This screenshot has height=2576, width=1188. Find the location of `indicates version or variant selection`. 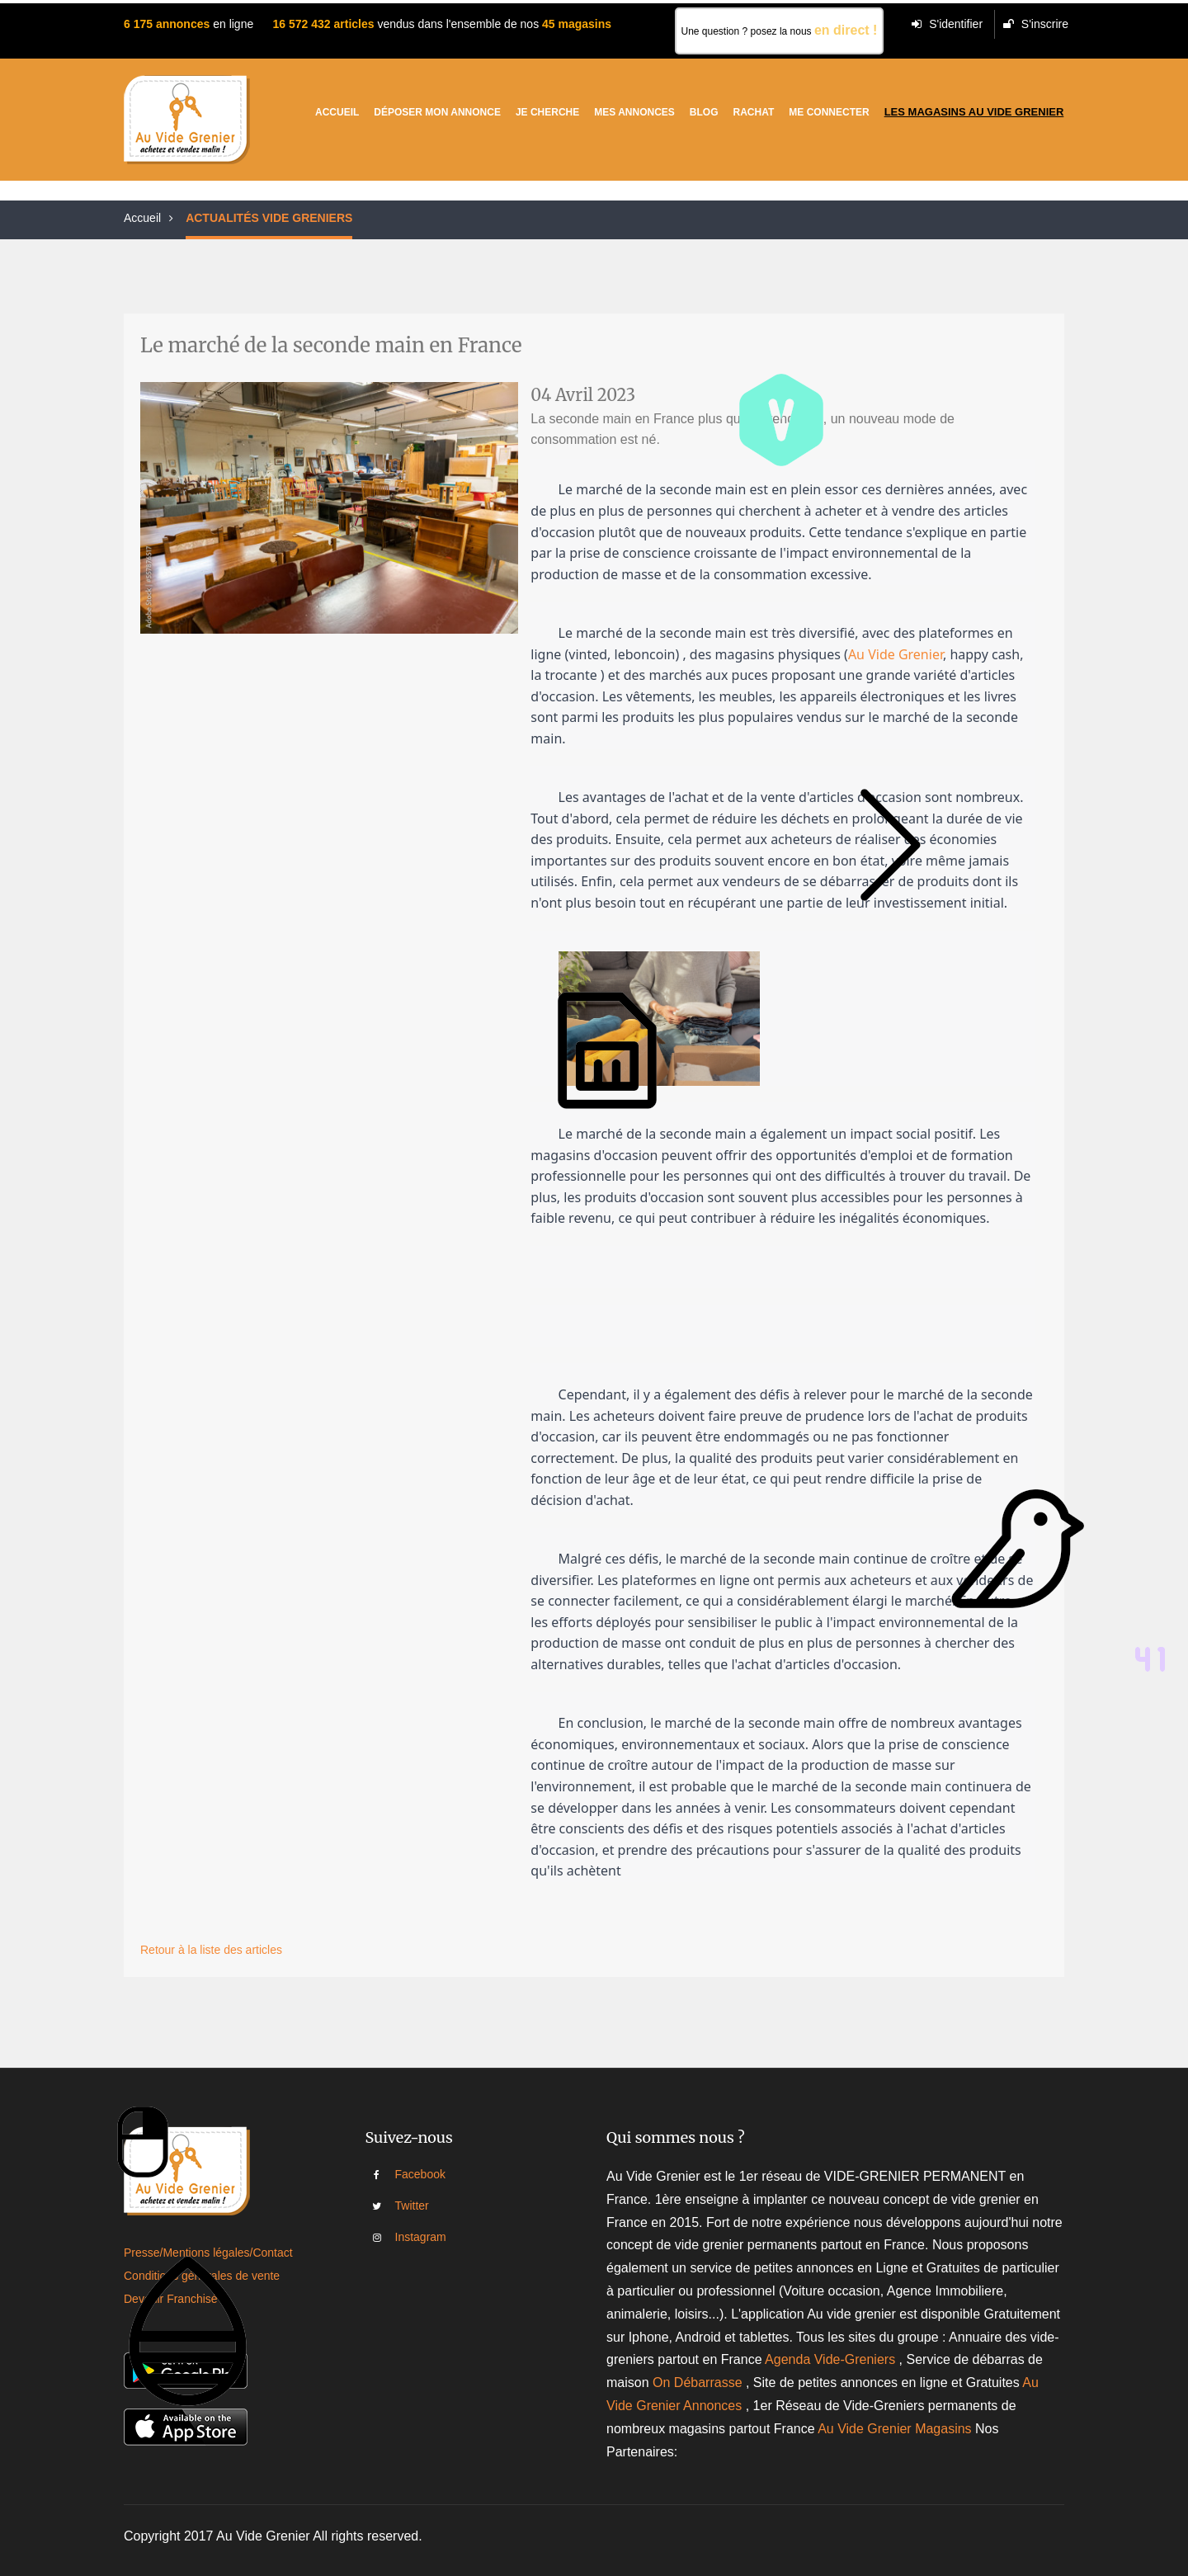

indicates version or variant selection is located at coordinates (781, 420).